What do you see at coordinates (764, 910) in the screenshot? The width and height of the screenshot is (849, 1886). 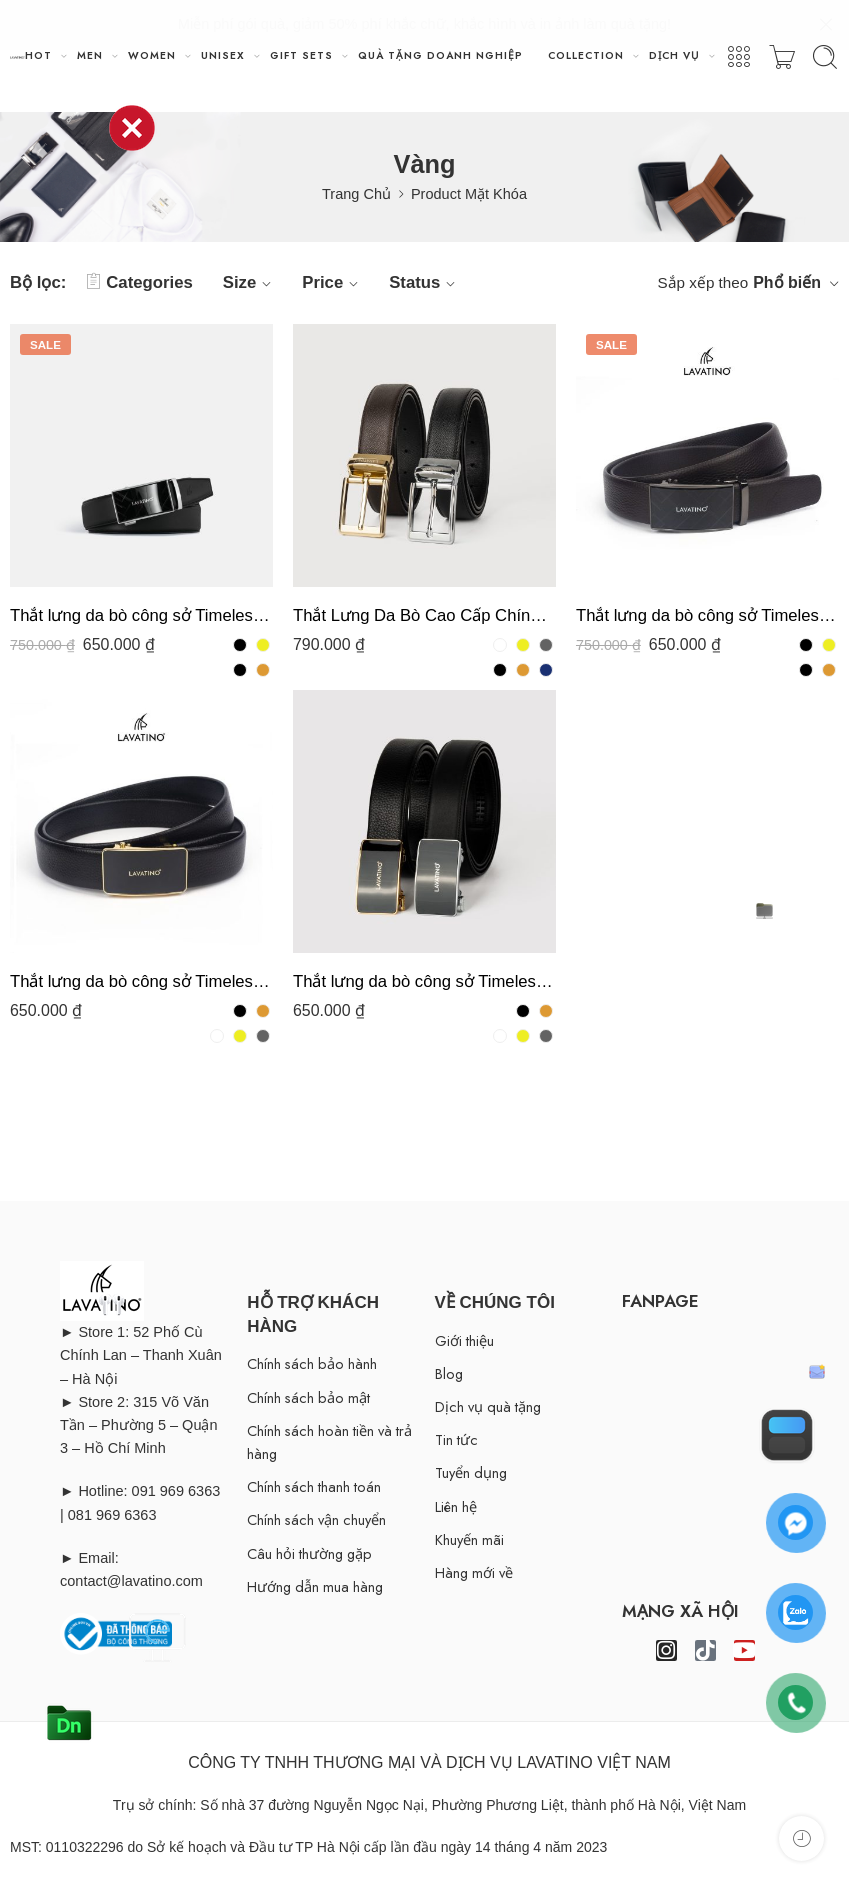 I see `access a remote or network folder` at bounding box center [764, 910].